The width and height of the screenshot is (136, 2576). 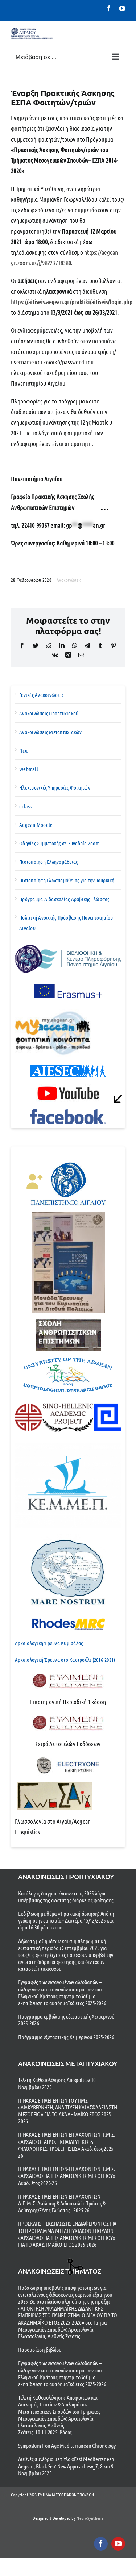 What do you see at coordinates (104, 509) in the screenshot?
I see `access more options or actions` at bounding box center [104, 509].